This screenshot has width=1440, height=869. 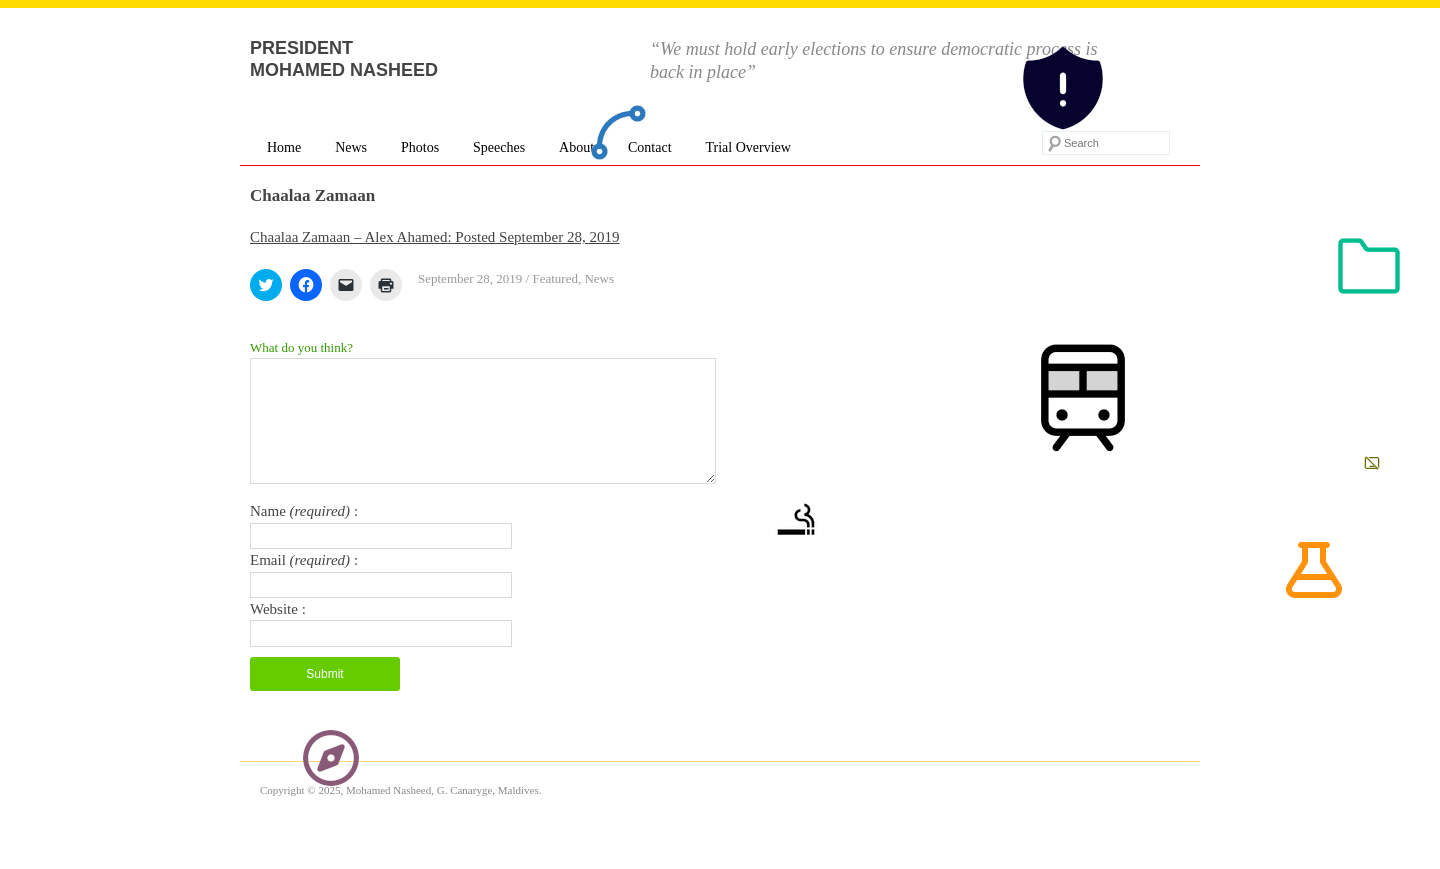 I want to click on iPad is disconnected or unavailable, so click(x=1372, y=463).